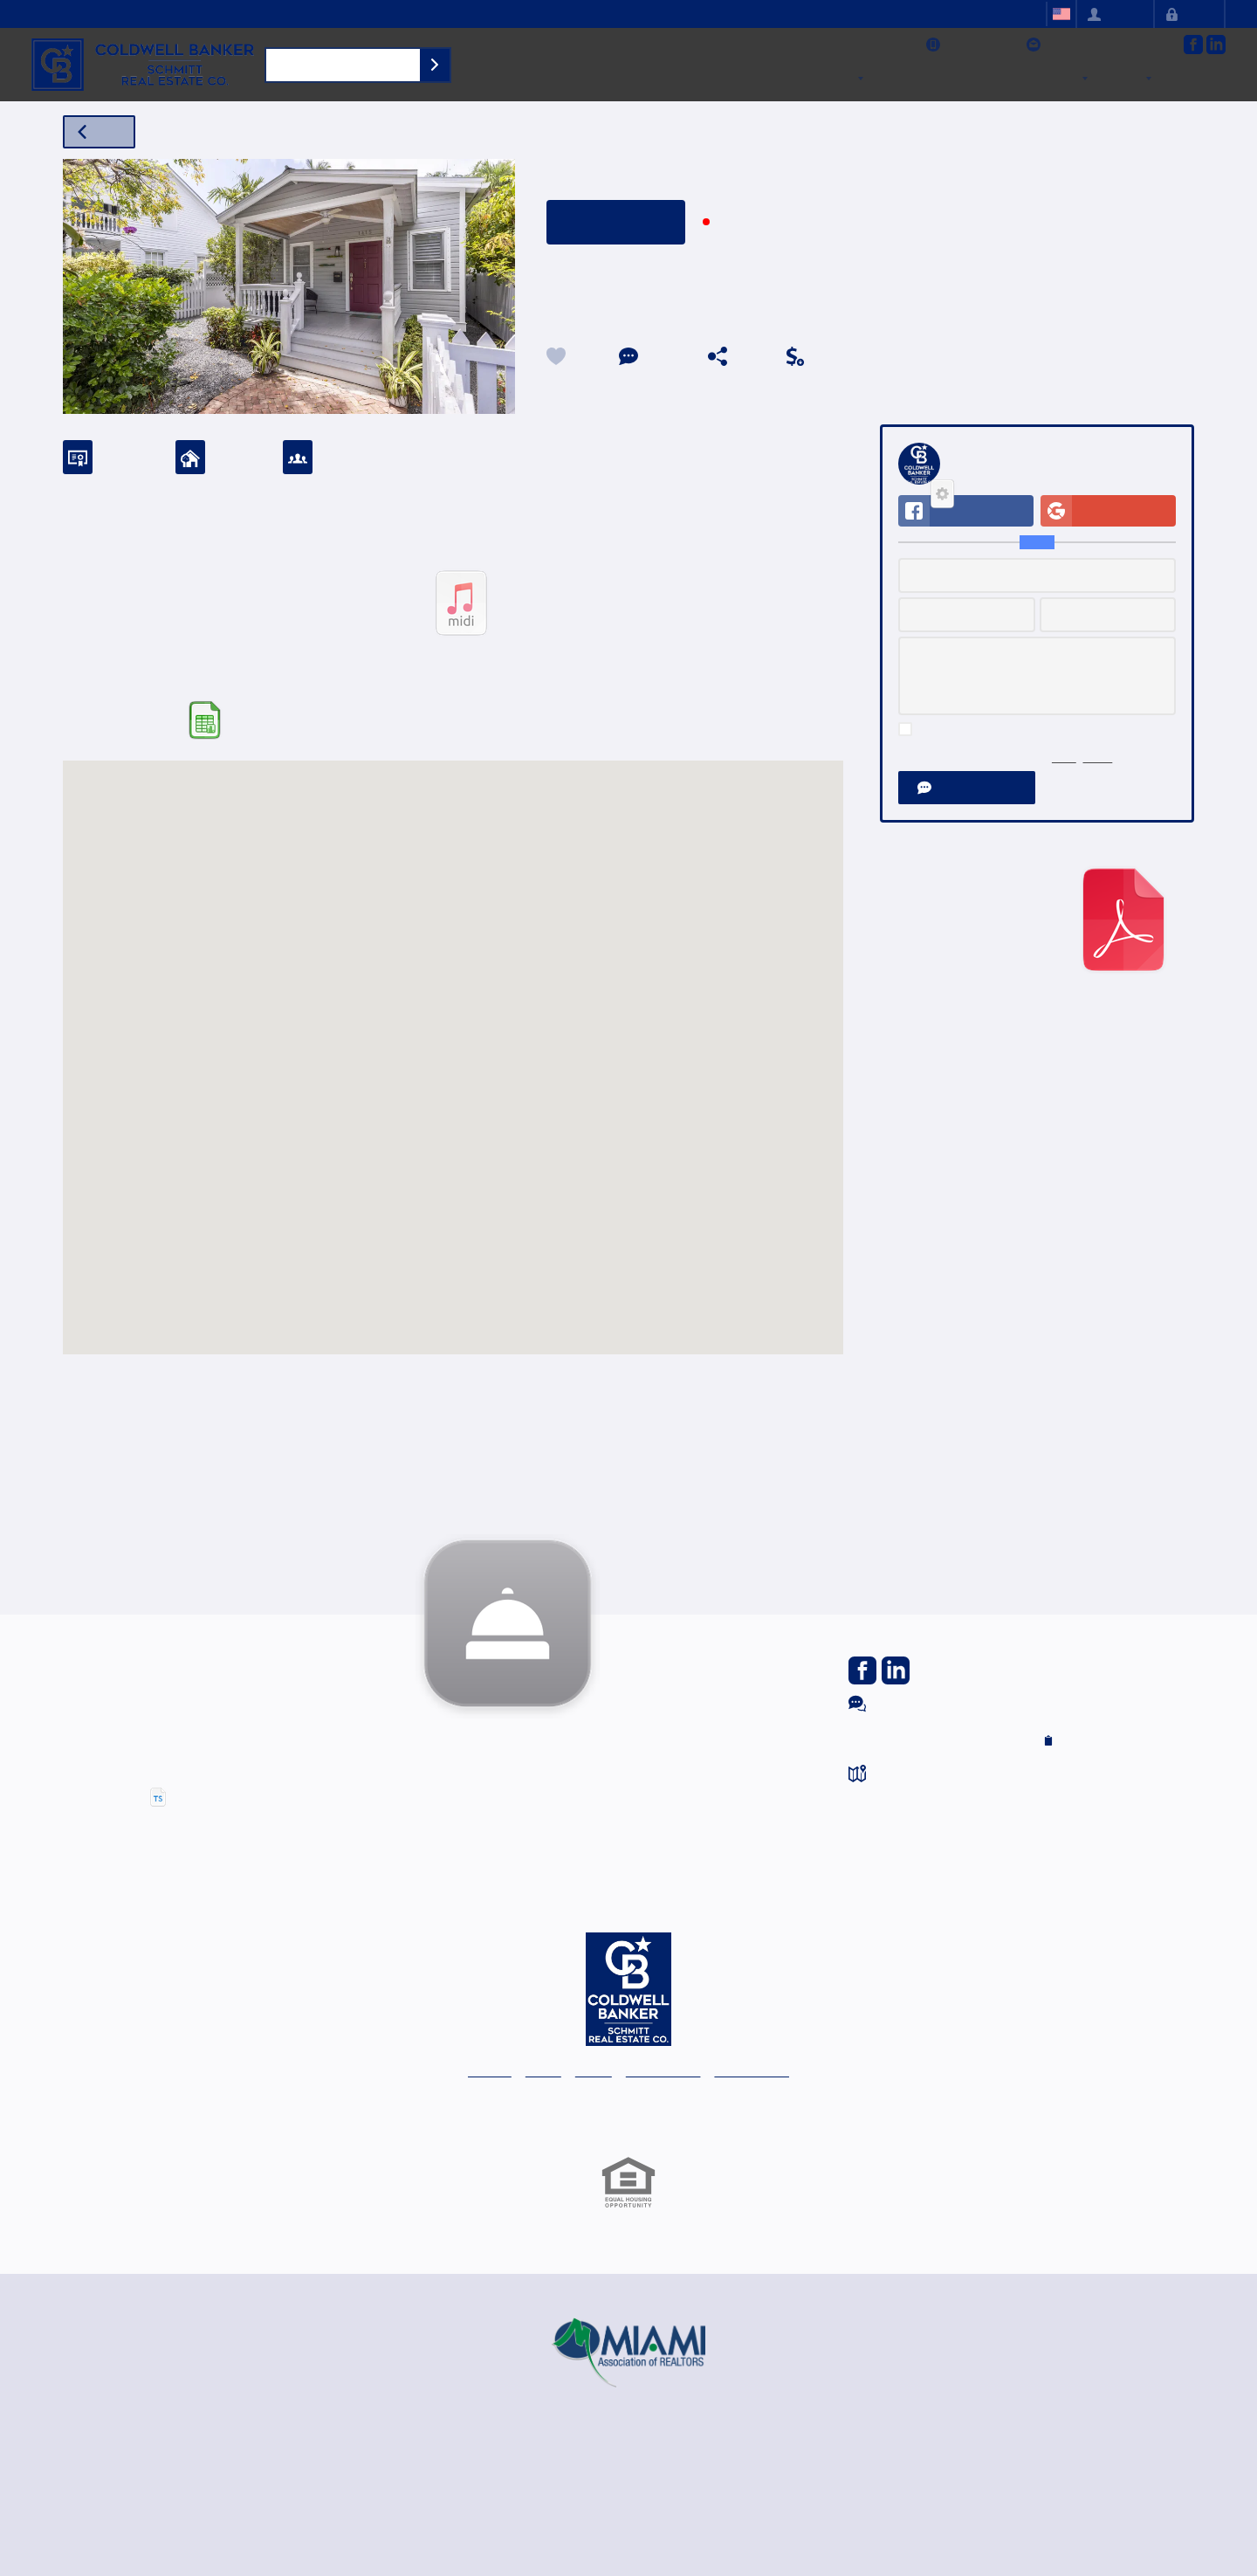 This screenshot has height=2576, width=1257. Describe the element at coordinates (461, 603) in the screenshot. I see `a midi audio file` at that location.